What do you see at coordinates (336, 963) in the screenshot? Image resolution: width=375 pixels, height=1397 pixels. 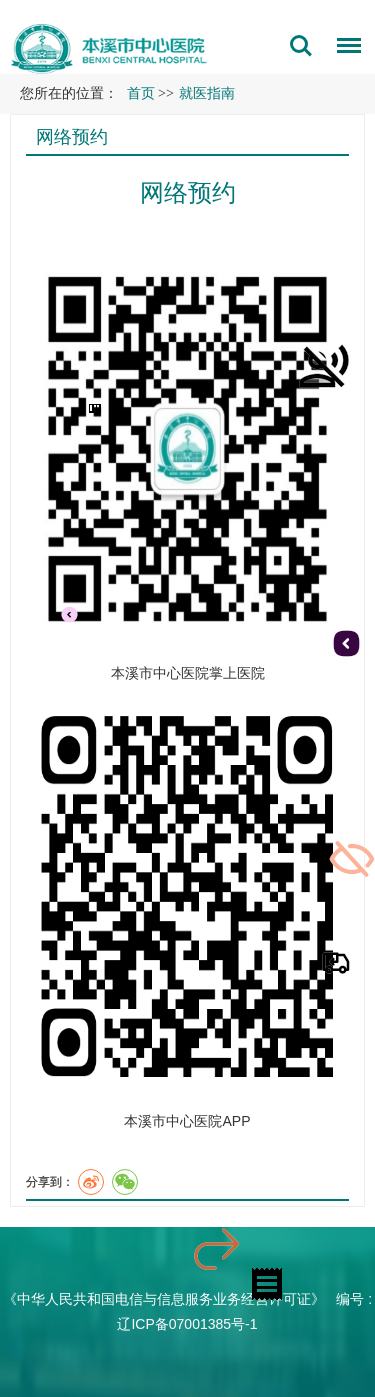 I see `initiate a product return` at bounding box center [336, 963].